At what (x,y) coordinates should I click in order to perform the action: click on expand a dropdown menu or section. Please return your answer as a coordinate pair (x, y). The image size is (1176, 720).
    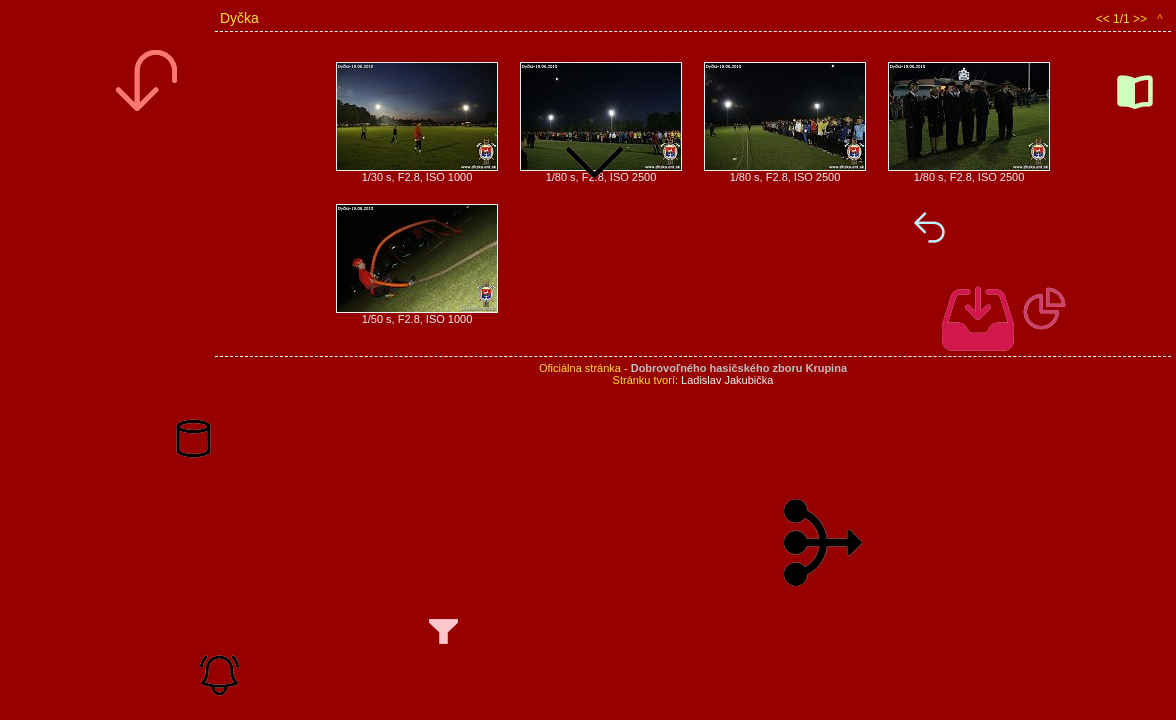
    Looking at the image, I should click on (594, 162).